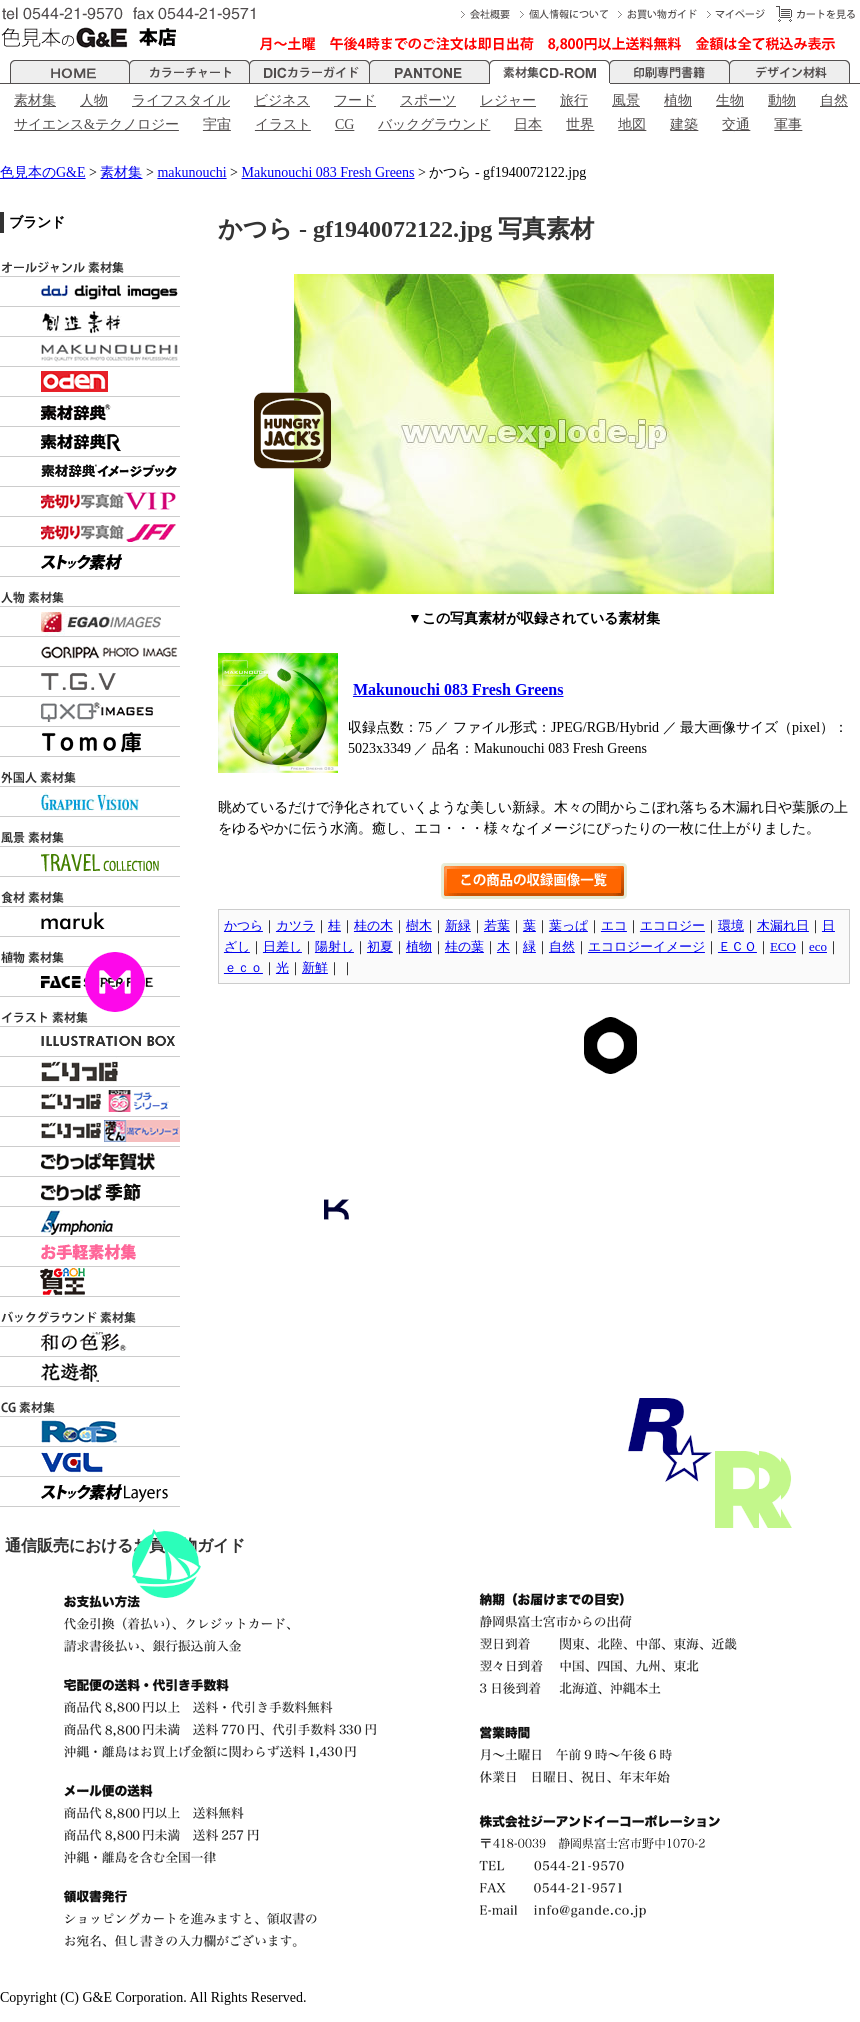 This screenshot has width=860, height=2022. I want to click on remedy entertainment company logo, so click(753, 1489).